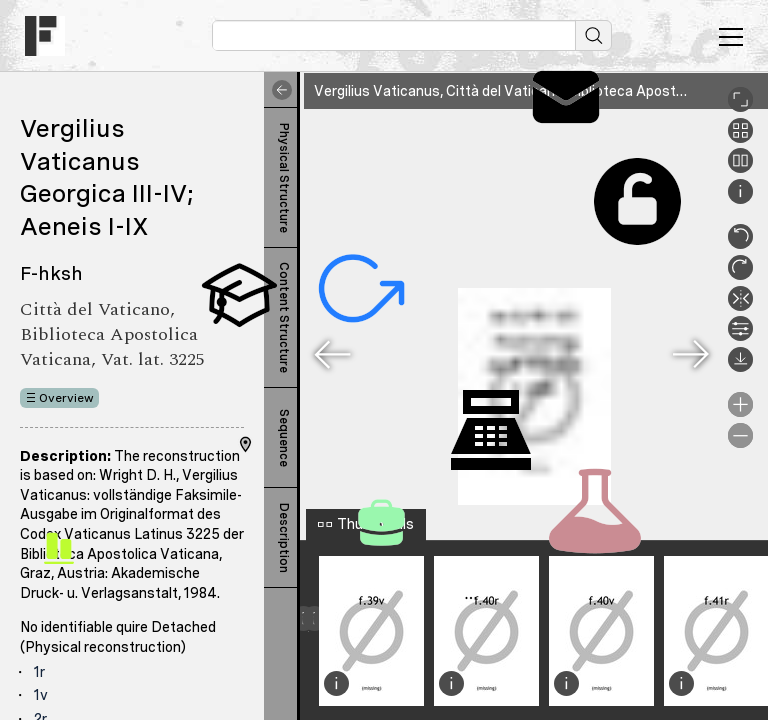 The image size is (768, 720). Describe the element at coordinates (381, 522) in the screenshot. I see `access work or business documents` at that location.